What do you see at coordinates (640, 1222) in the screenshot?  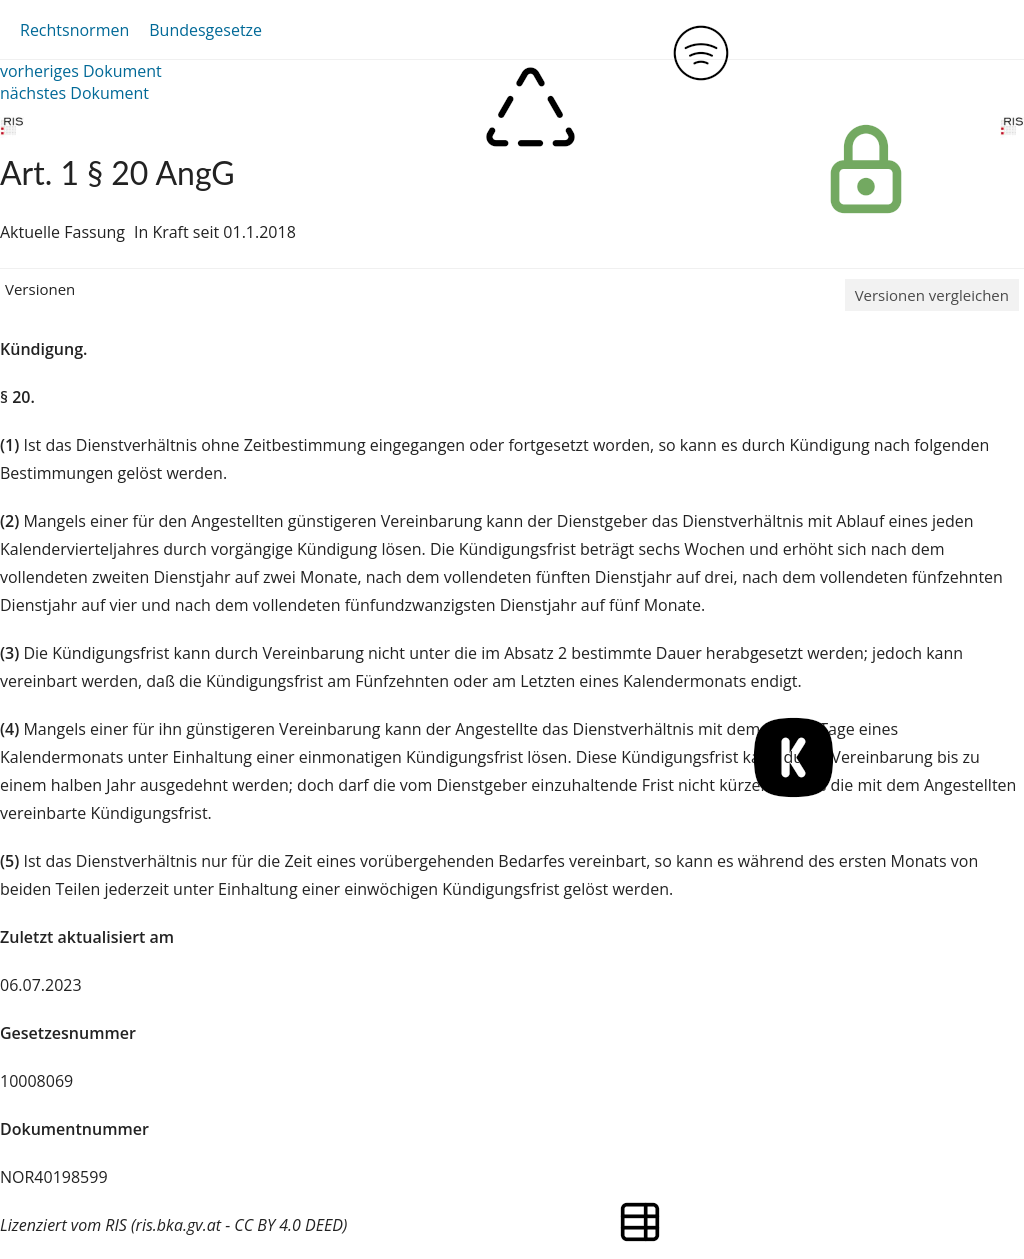 I see `access table settings or configuration options` at bounding box center [640, 1222].